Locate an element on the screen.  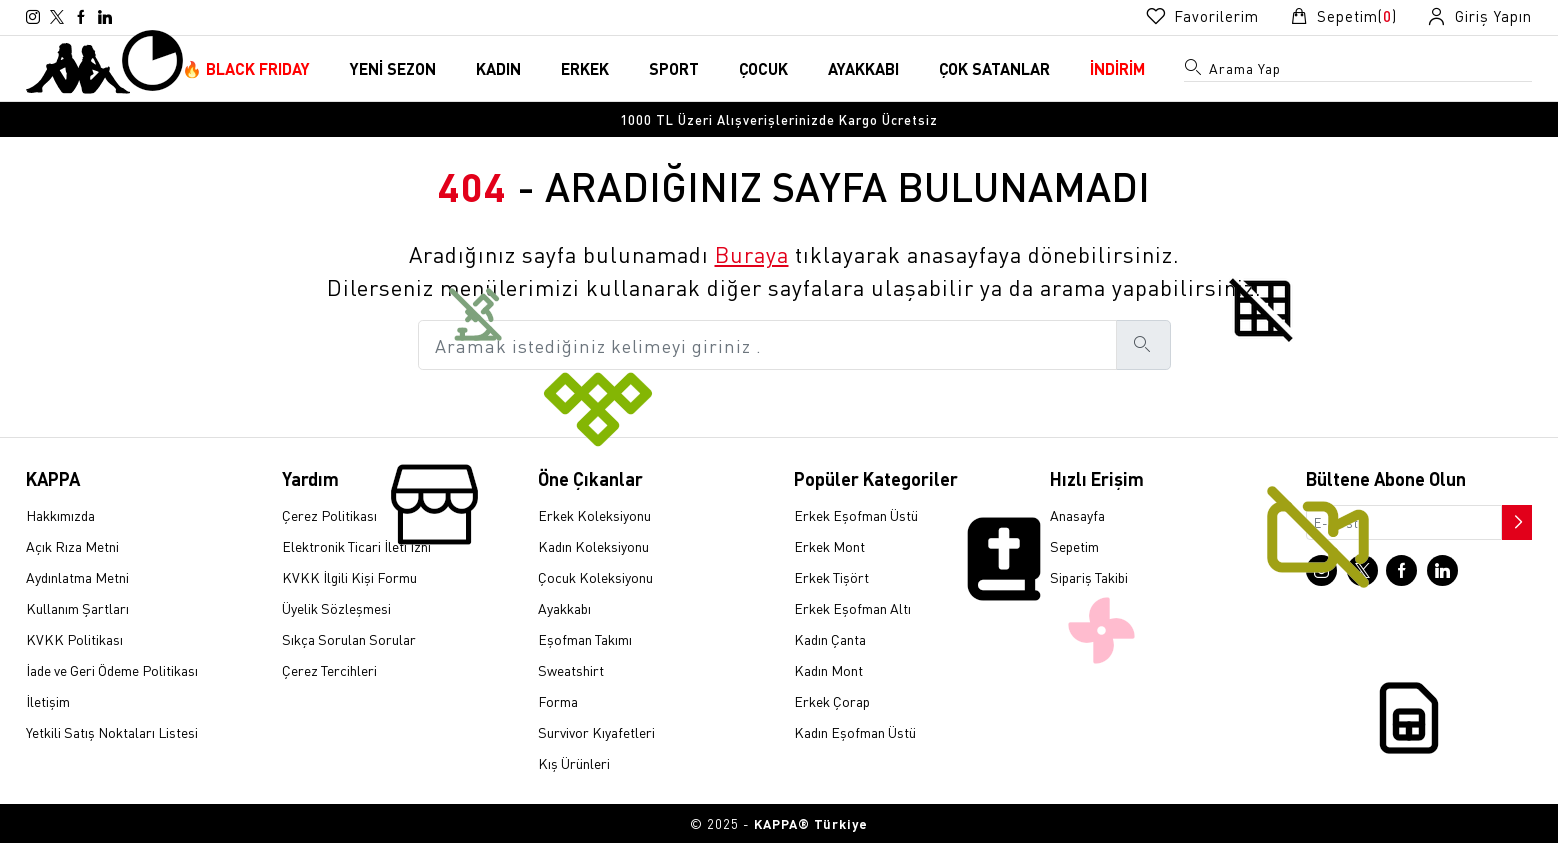
toggle fan or ventilation control is located at coordinates (1101, 630).